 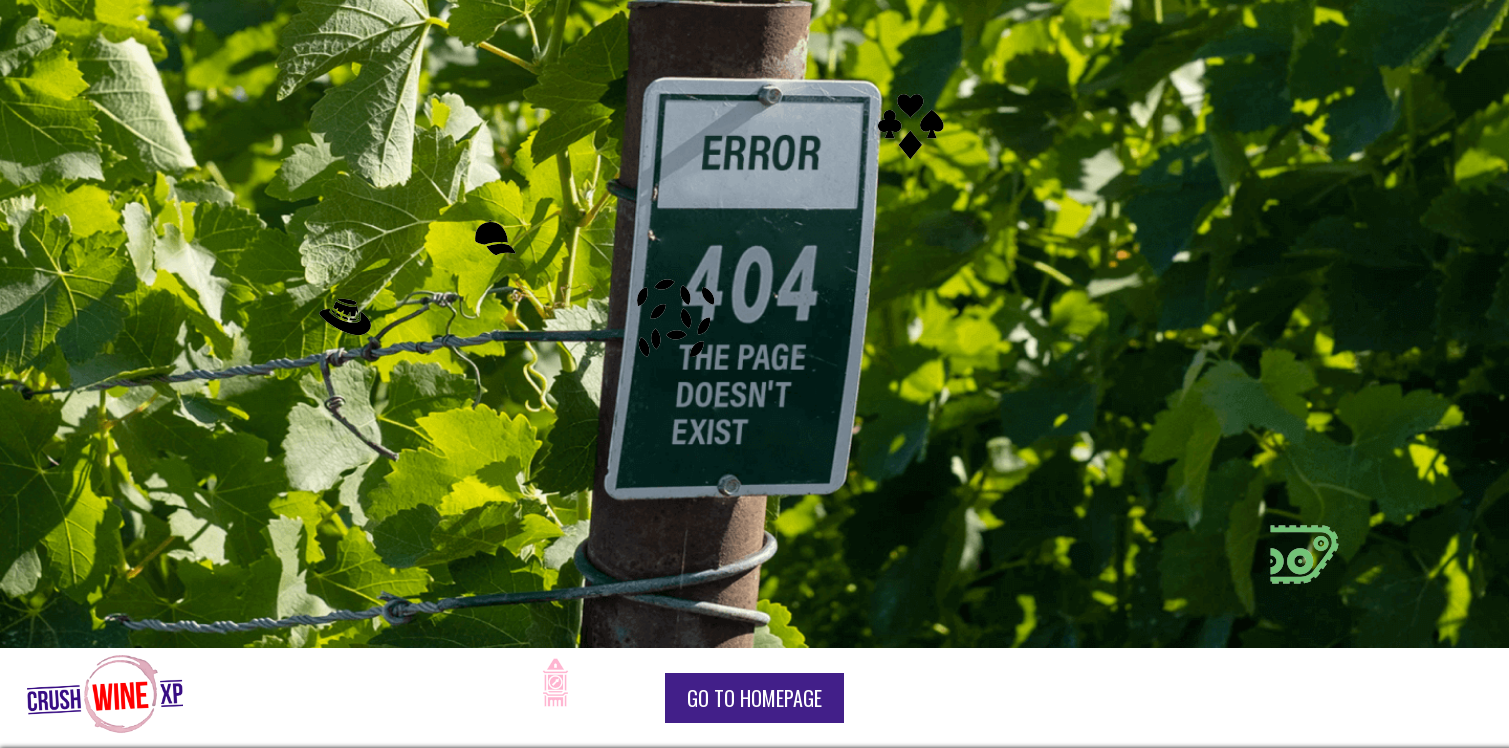 What do you see at coordinates (345, 317) in the screenshot?
I see `select outback or safari hat accessory` at bounding box center [345, 317].